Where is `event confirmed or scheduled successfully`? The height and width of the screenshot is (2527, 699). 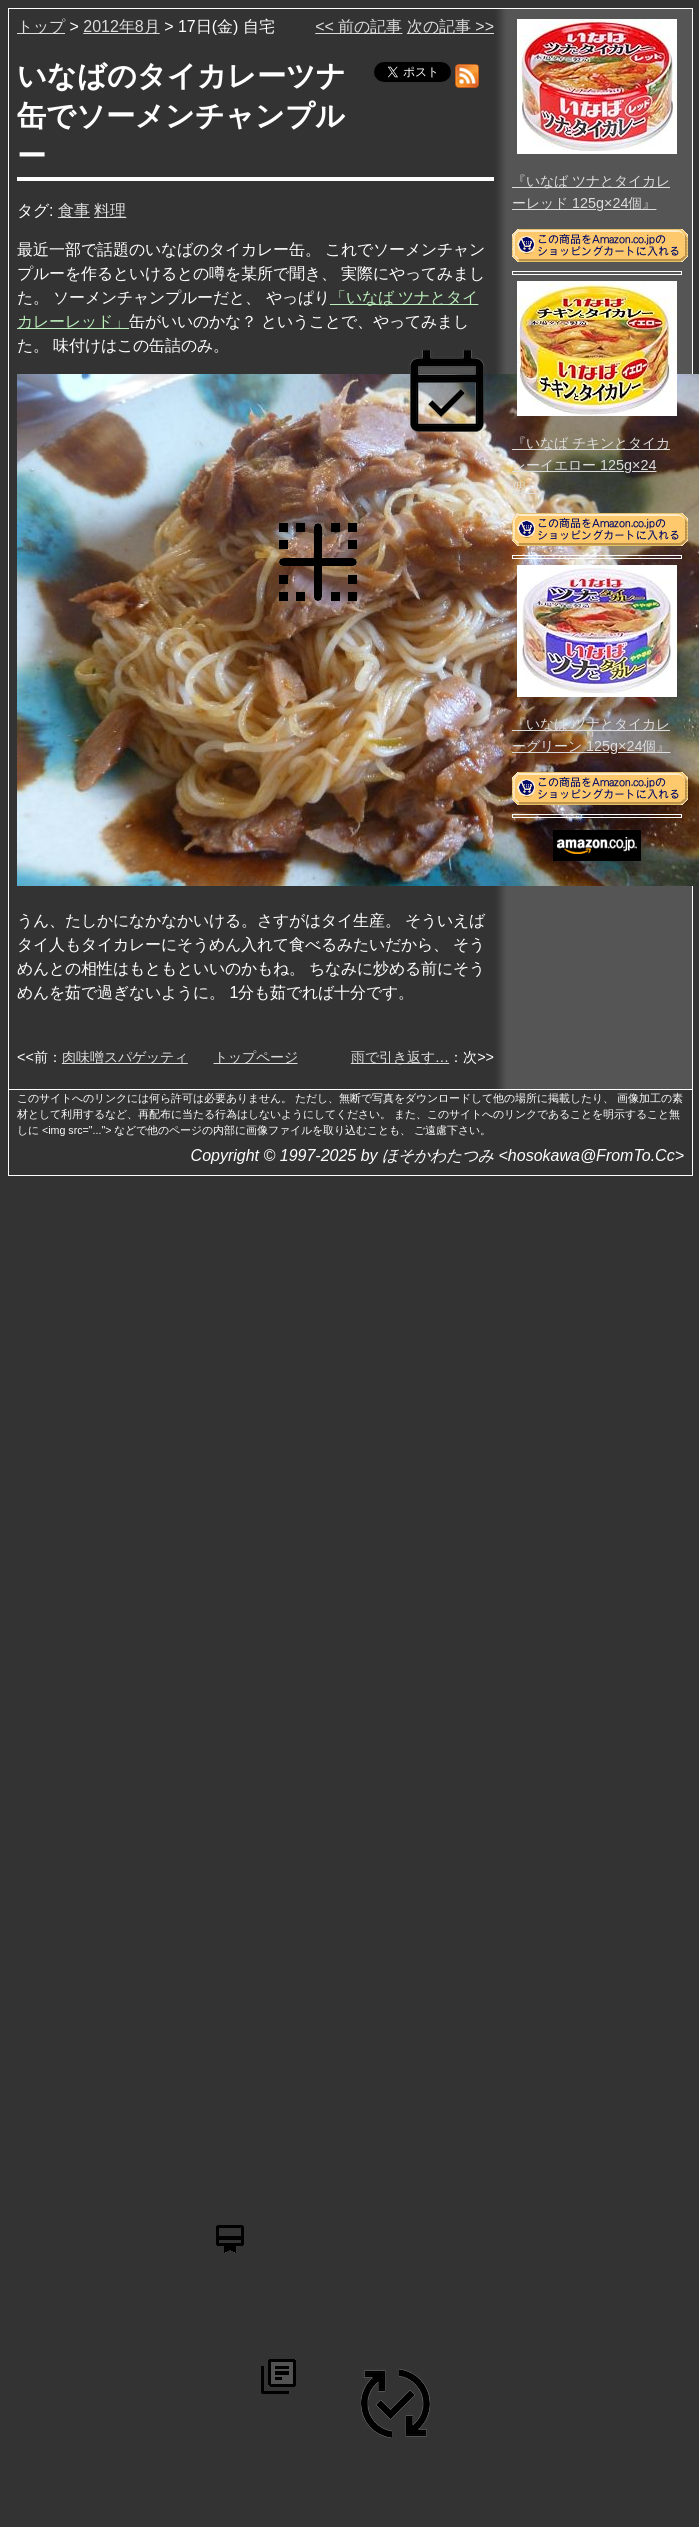 event confirmed or scheduled successfully is located at coordinates (447, 395).